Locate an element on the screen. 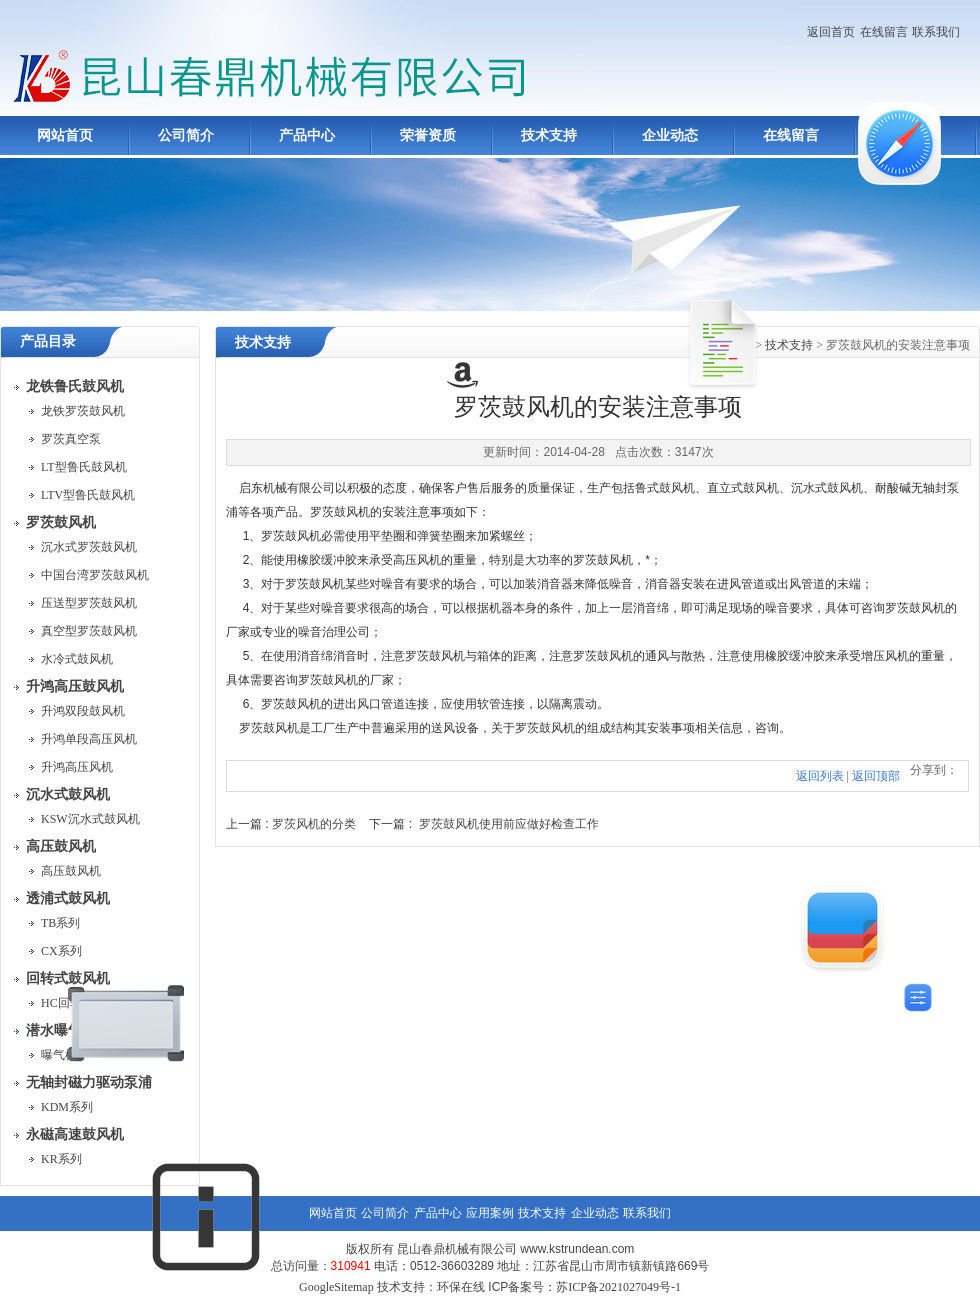 Image resolution: width=980 pixels, height=1299 pixels. access device settings is located at coordinates (126, 1025).